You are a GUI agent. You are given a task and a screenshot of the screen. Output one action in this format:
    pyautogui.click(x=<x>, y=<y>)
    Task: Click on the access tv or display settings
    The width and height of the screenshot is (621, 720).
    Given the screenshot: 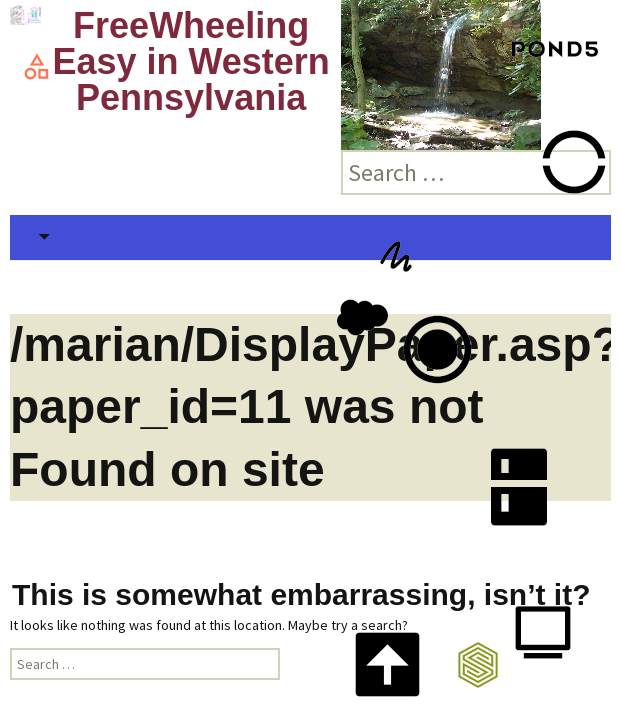 What is the action you would take?
    pyautogui.click(x=543, y=631)
    